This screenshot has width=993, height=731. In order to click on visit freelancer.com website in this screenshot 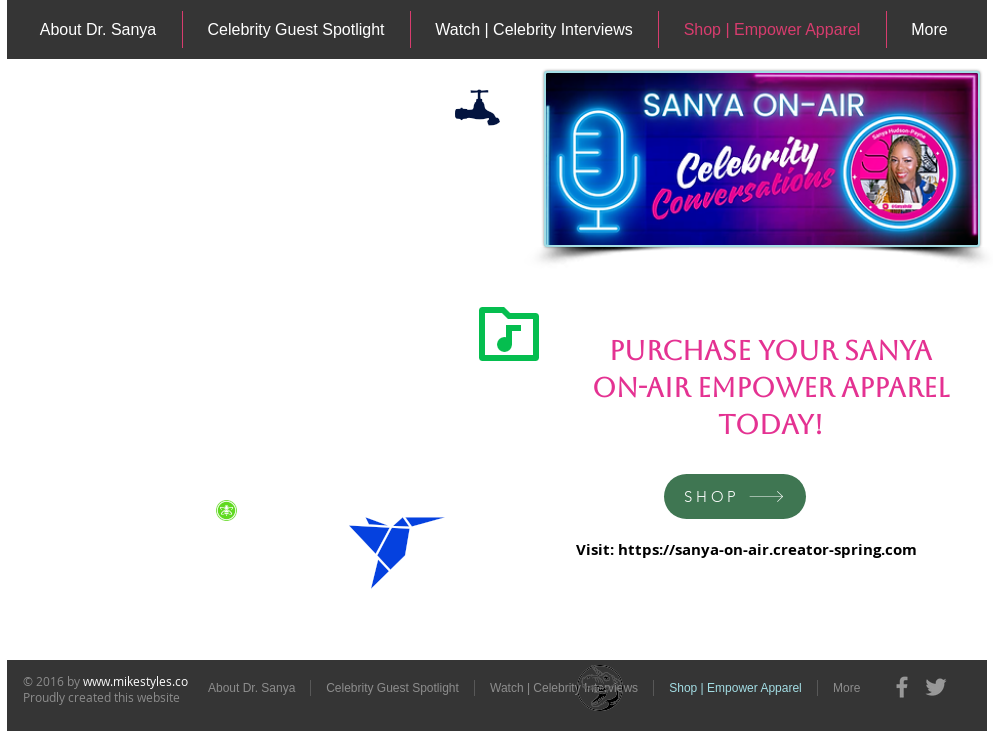, I will do `click(397, 553)`.